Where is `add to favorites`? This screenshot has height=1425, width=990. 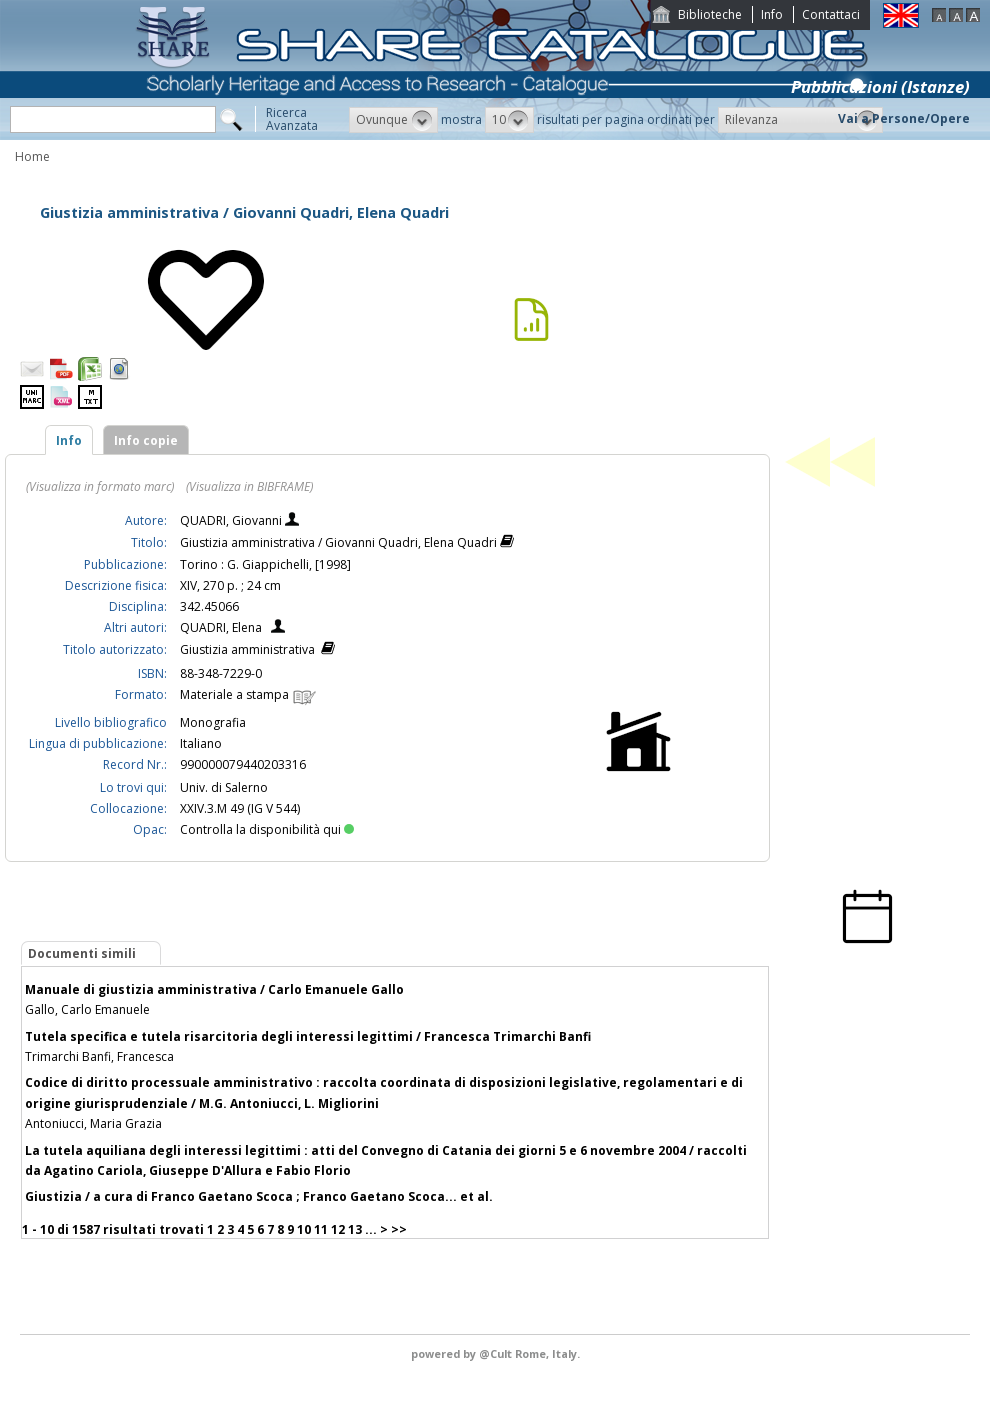 add to favorites is located at coordinates (206, 296).